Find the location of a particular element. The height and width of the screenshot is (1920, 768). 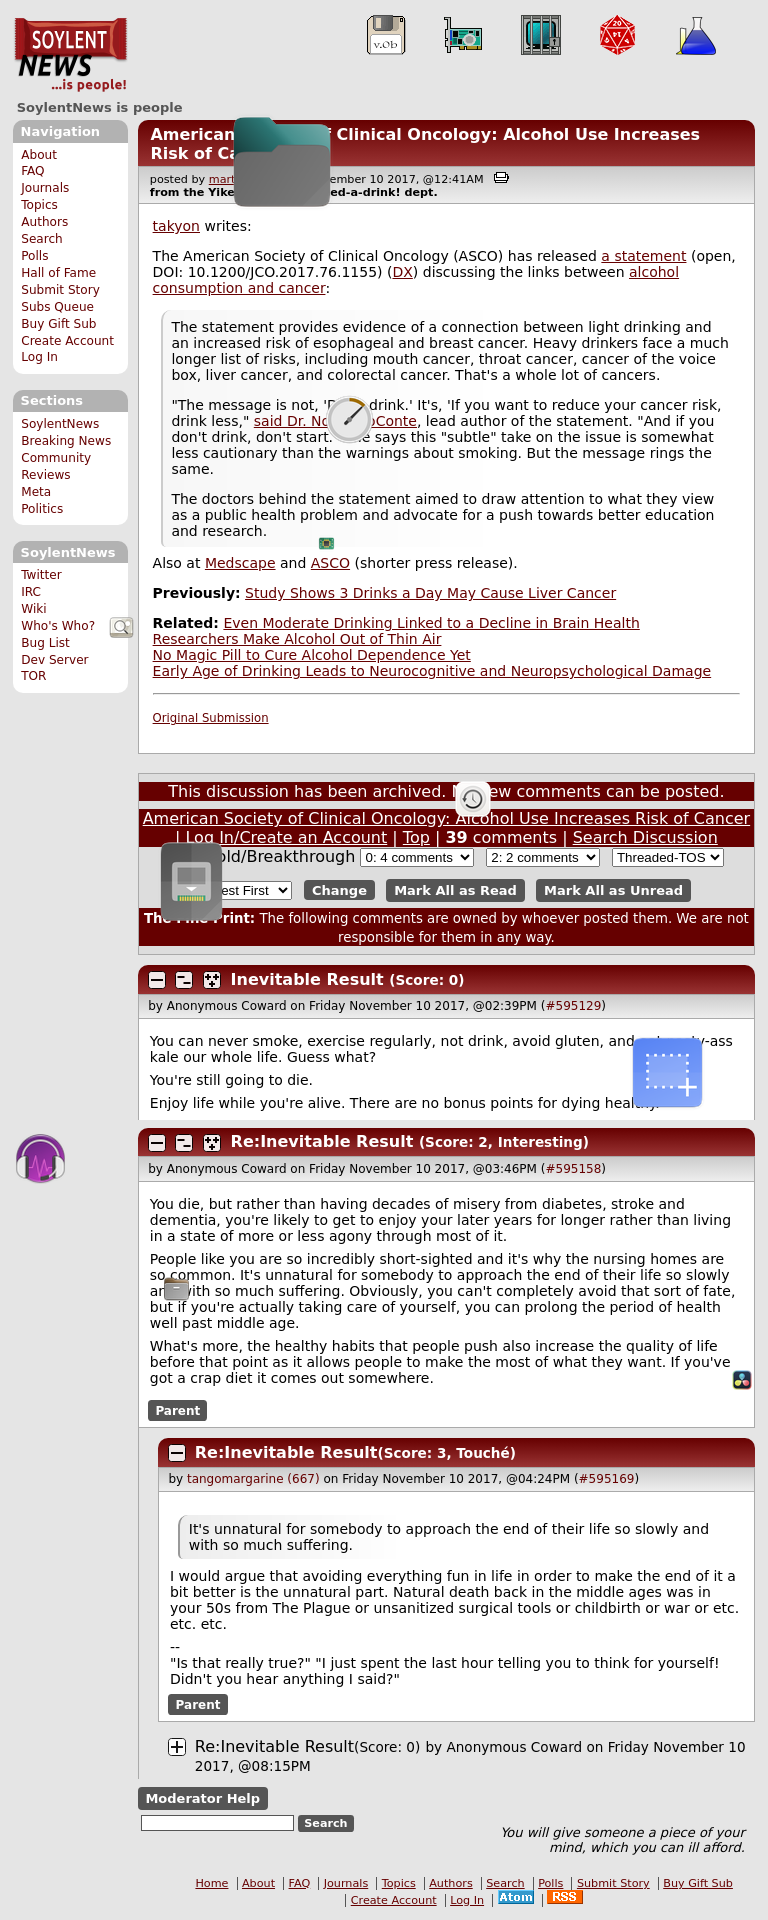

open jockey hardware diagnostics app is located at coordinates (326, 543).